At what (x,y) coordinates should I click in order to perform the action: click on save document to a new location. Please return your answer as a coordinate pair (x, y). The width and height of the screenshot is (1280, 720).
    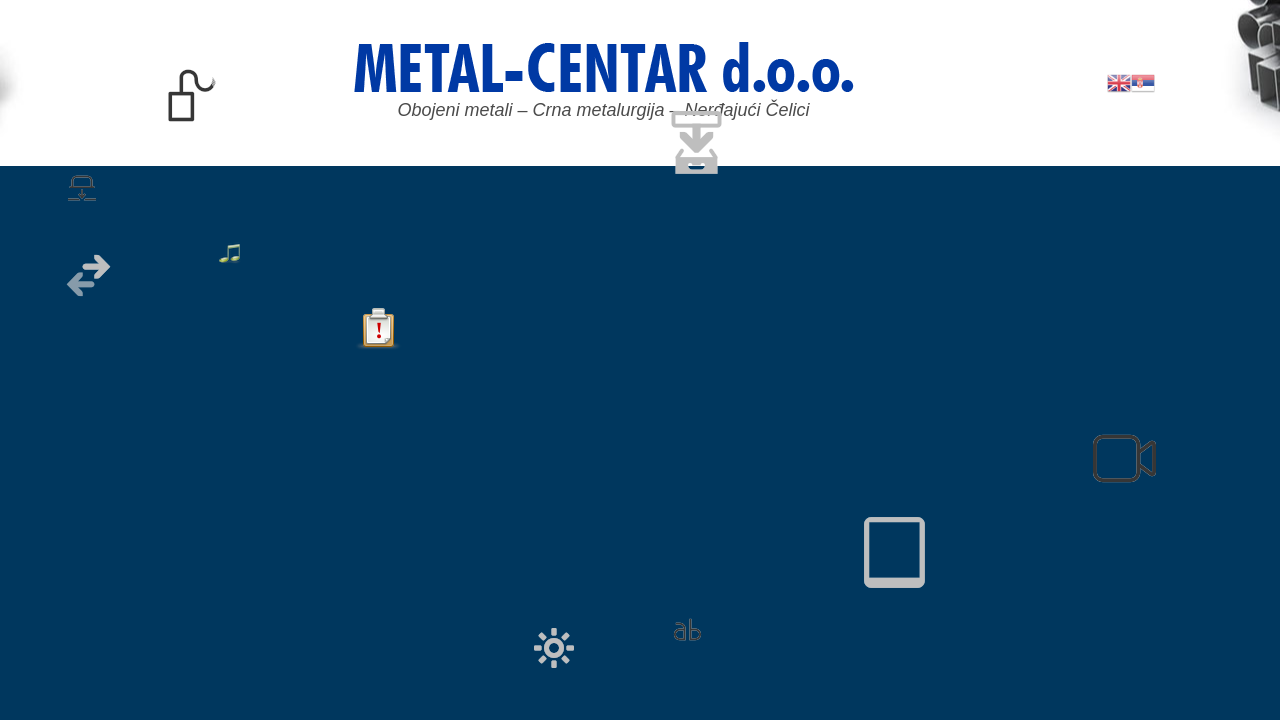
    Looking at the image, I should click on (696, 144).